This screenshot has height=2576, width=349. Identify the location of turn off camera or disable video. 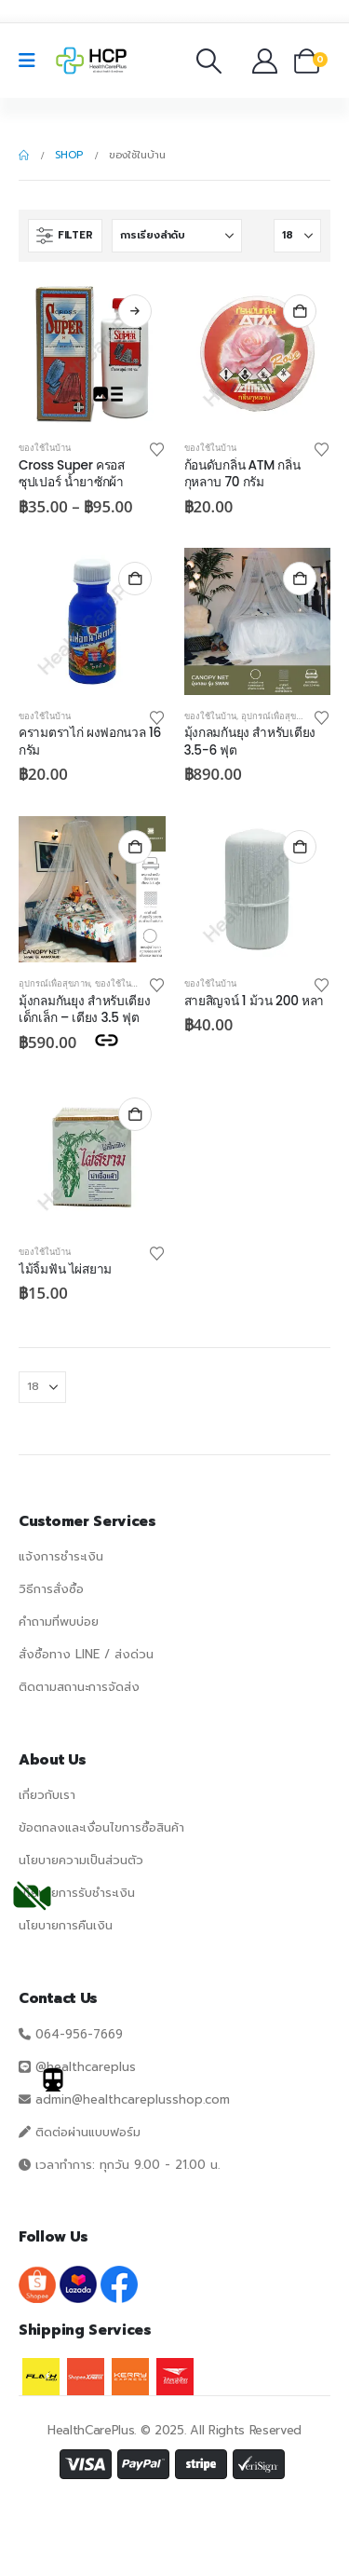
(32, 1896).